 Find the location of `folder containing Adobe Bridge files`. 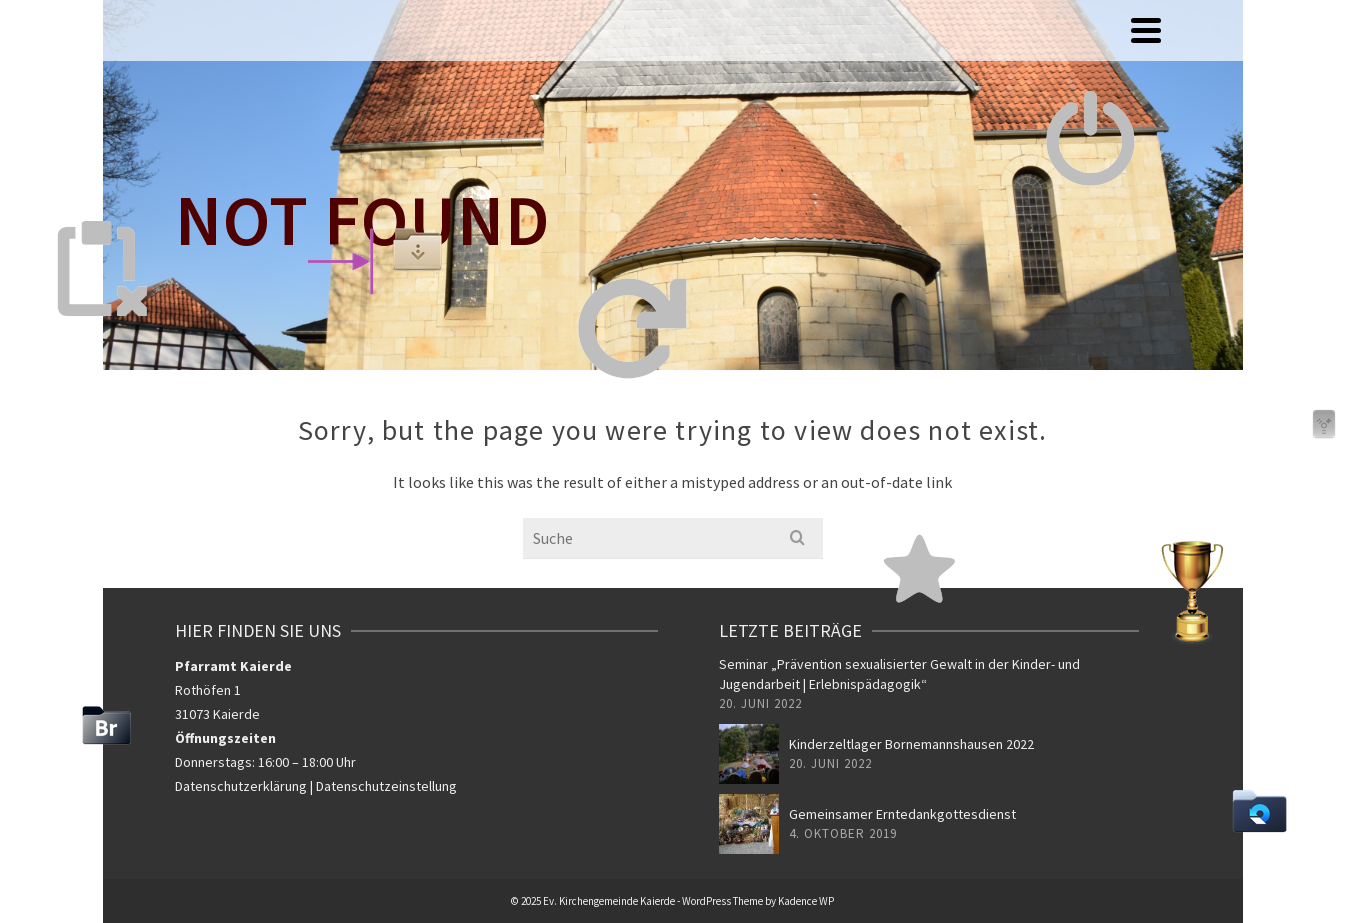

folder containing Adobe Bridge files is located at coordinates (106, 726).